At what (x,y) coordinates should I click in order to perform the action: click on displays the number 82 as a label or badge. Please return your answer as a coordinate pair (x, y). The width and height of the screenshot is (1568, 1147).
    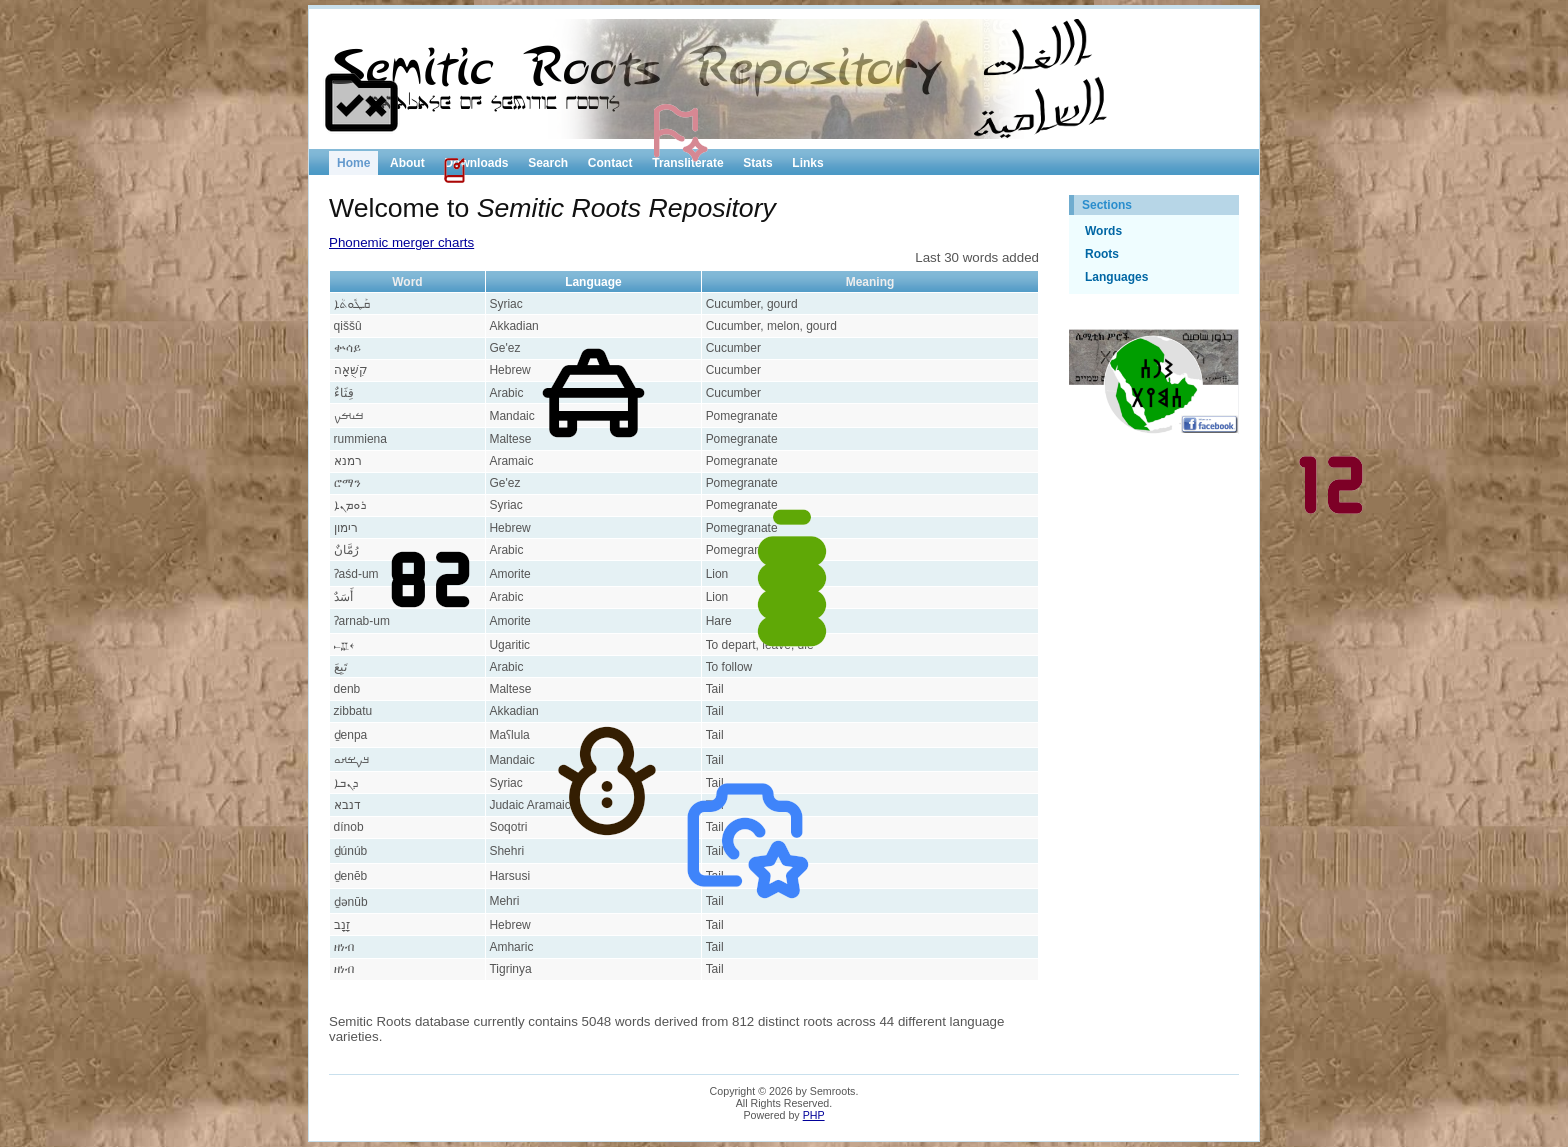
    Looking at the image, I should click on (430, 579).